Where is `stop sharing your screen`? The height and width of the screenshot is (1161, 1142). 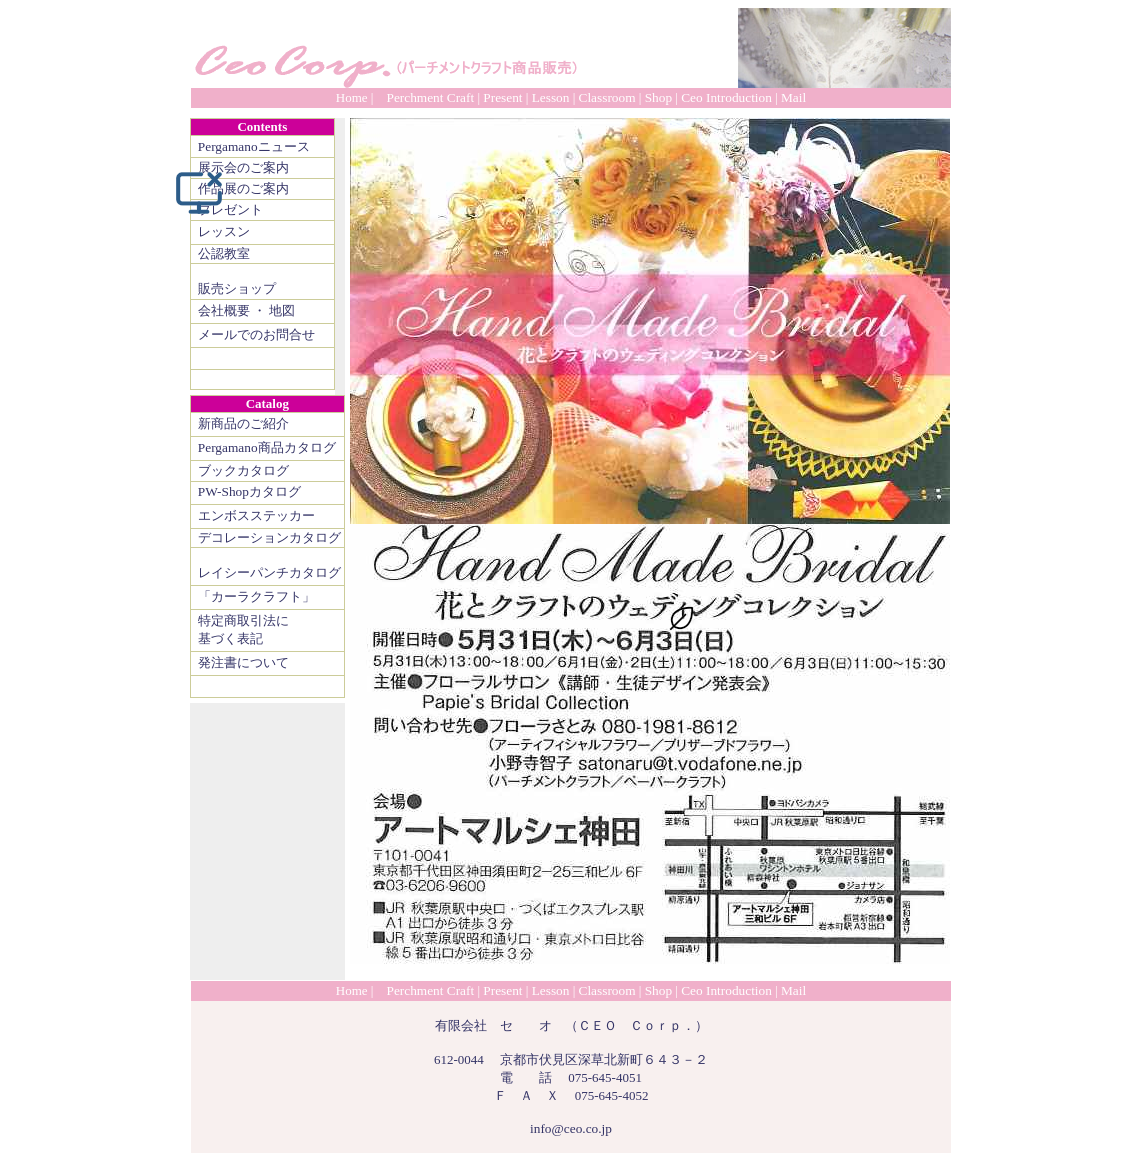
stop sharing your screen is located at coordinates (199, 193).